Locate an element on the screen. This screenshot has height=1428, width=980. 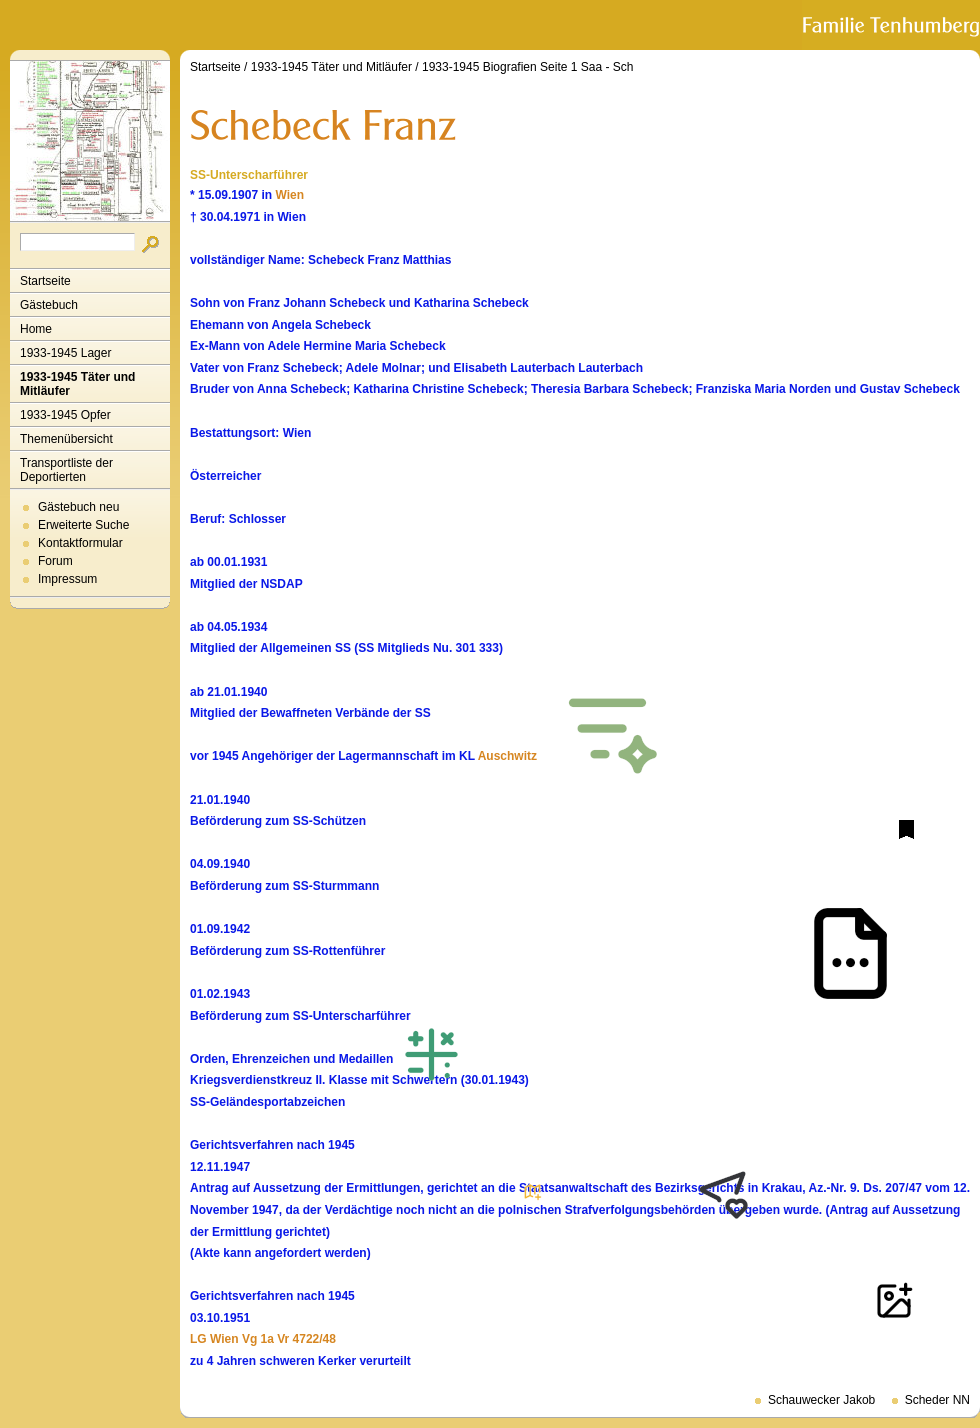
bookmark this item is located at coordinates (906, 829).